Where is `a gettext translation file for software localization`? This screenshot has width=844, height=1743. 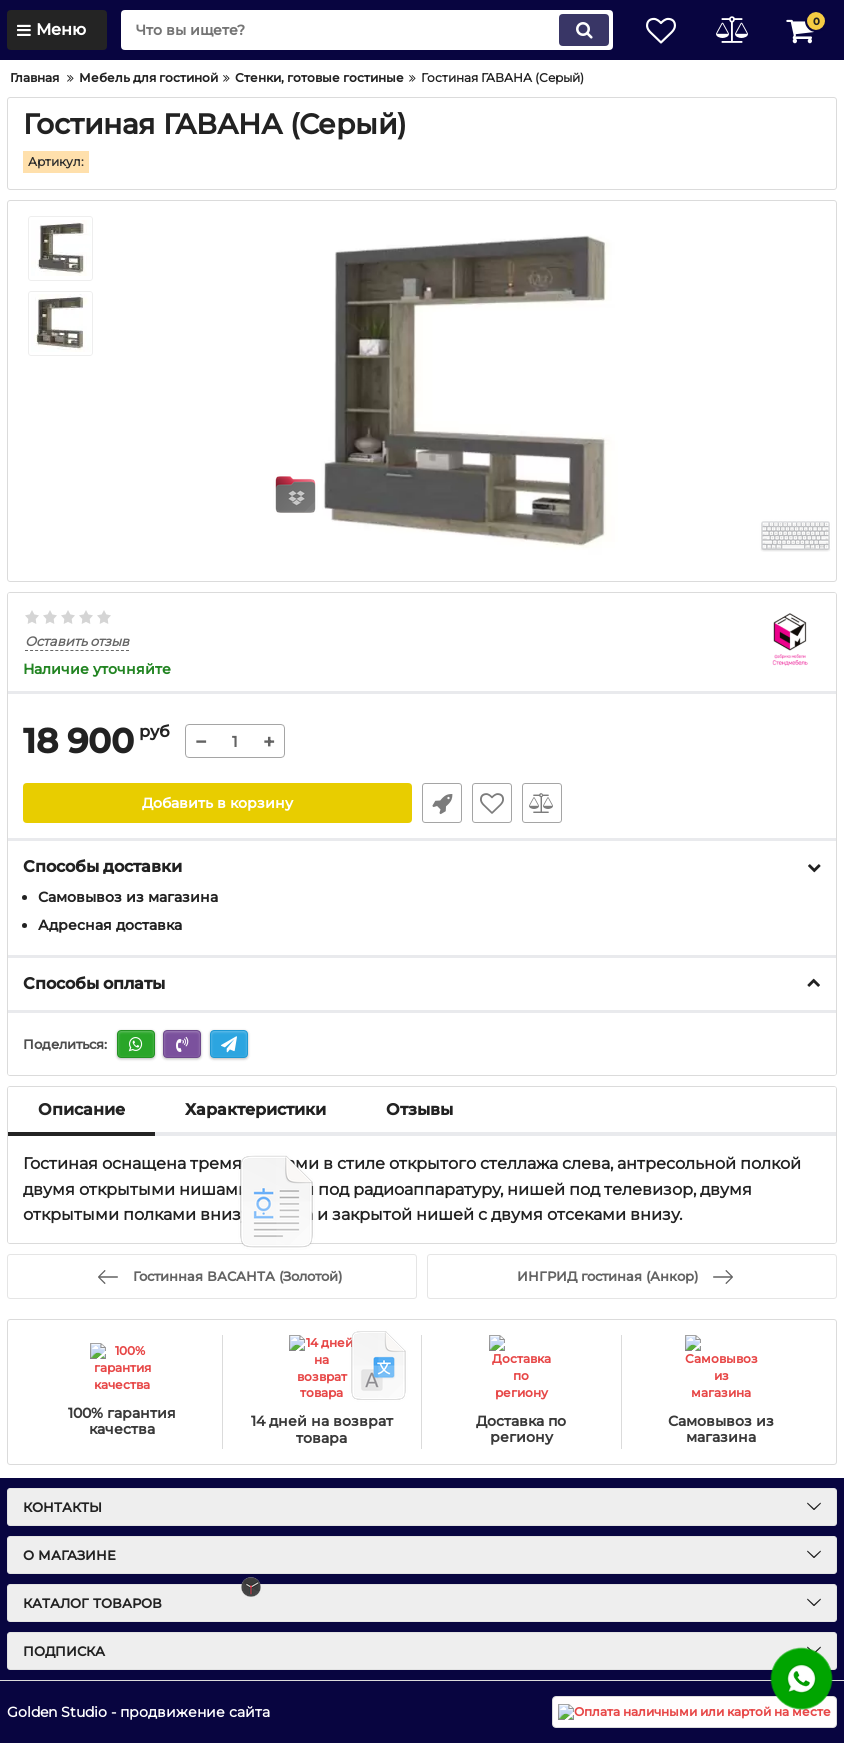 a gettext translation file for software localization is located at coordinates (378, 1365).